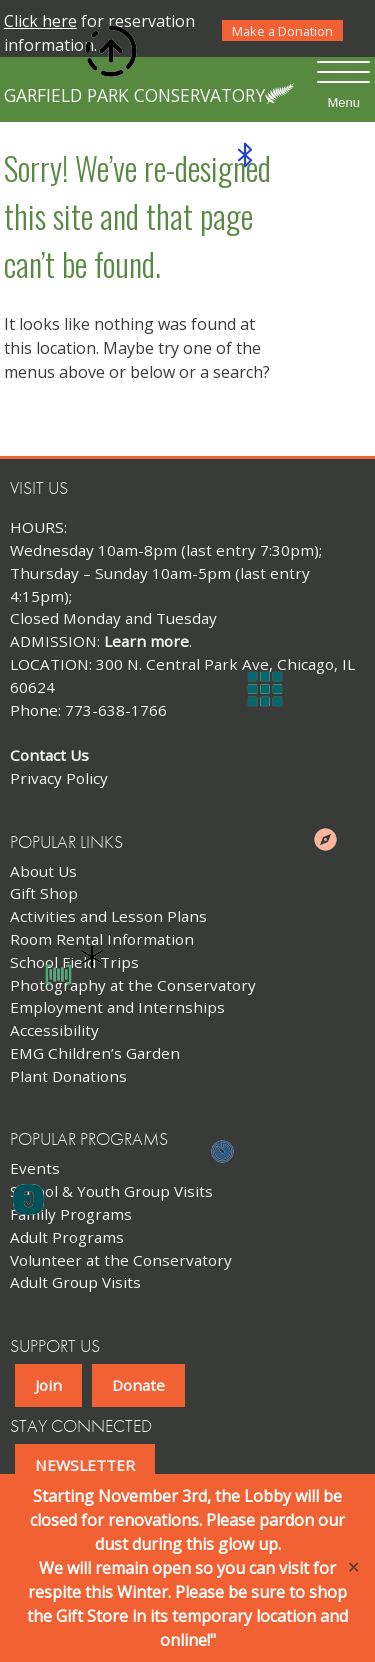 The width and height of the screenshot is (375, 1662). Describe the element at coordinates (28, 1199) in the screenshot. I see `indicates an item or contact starting with the letter J` at that location.